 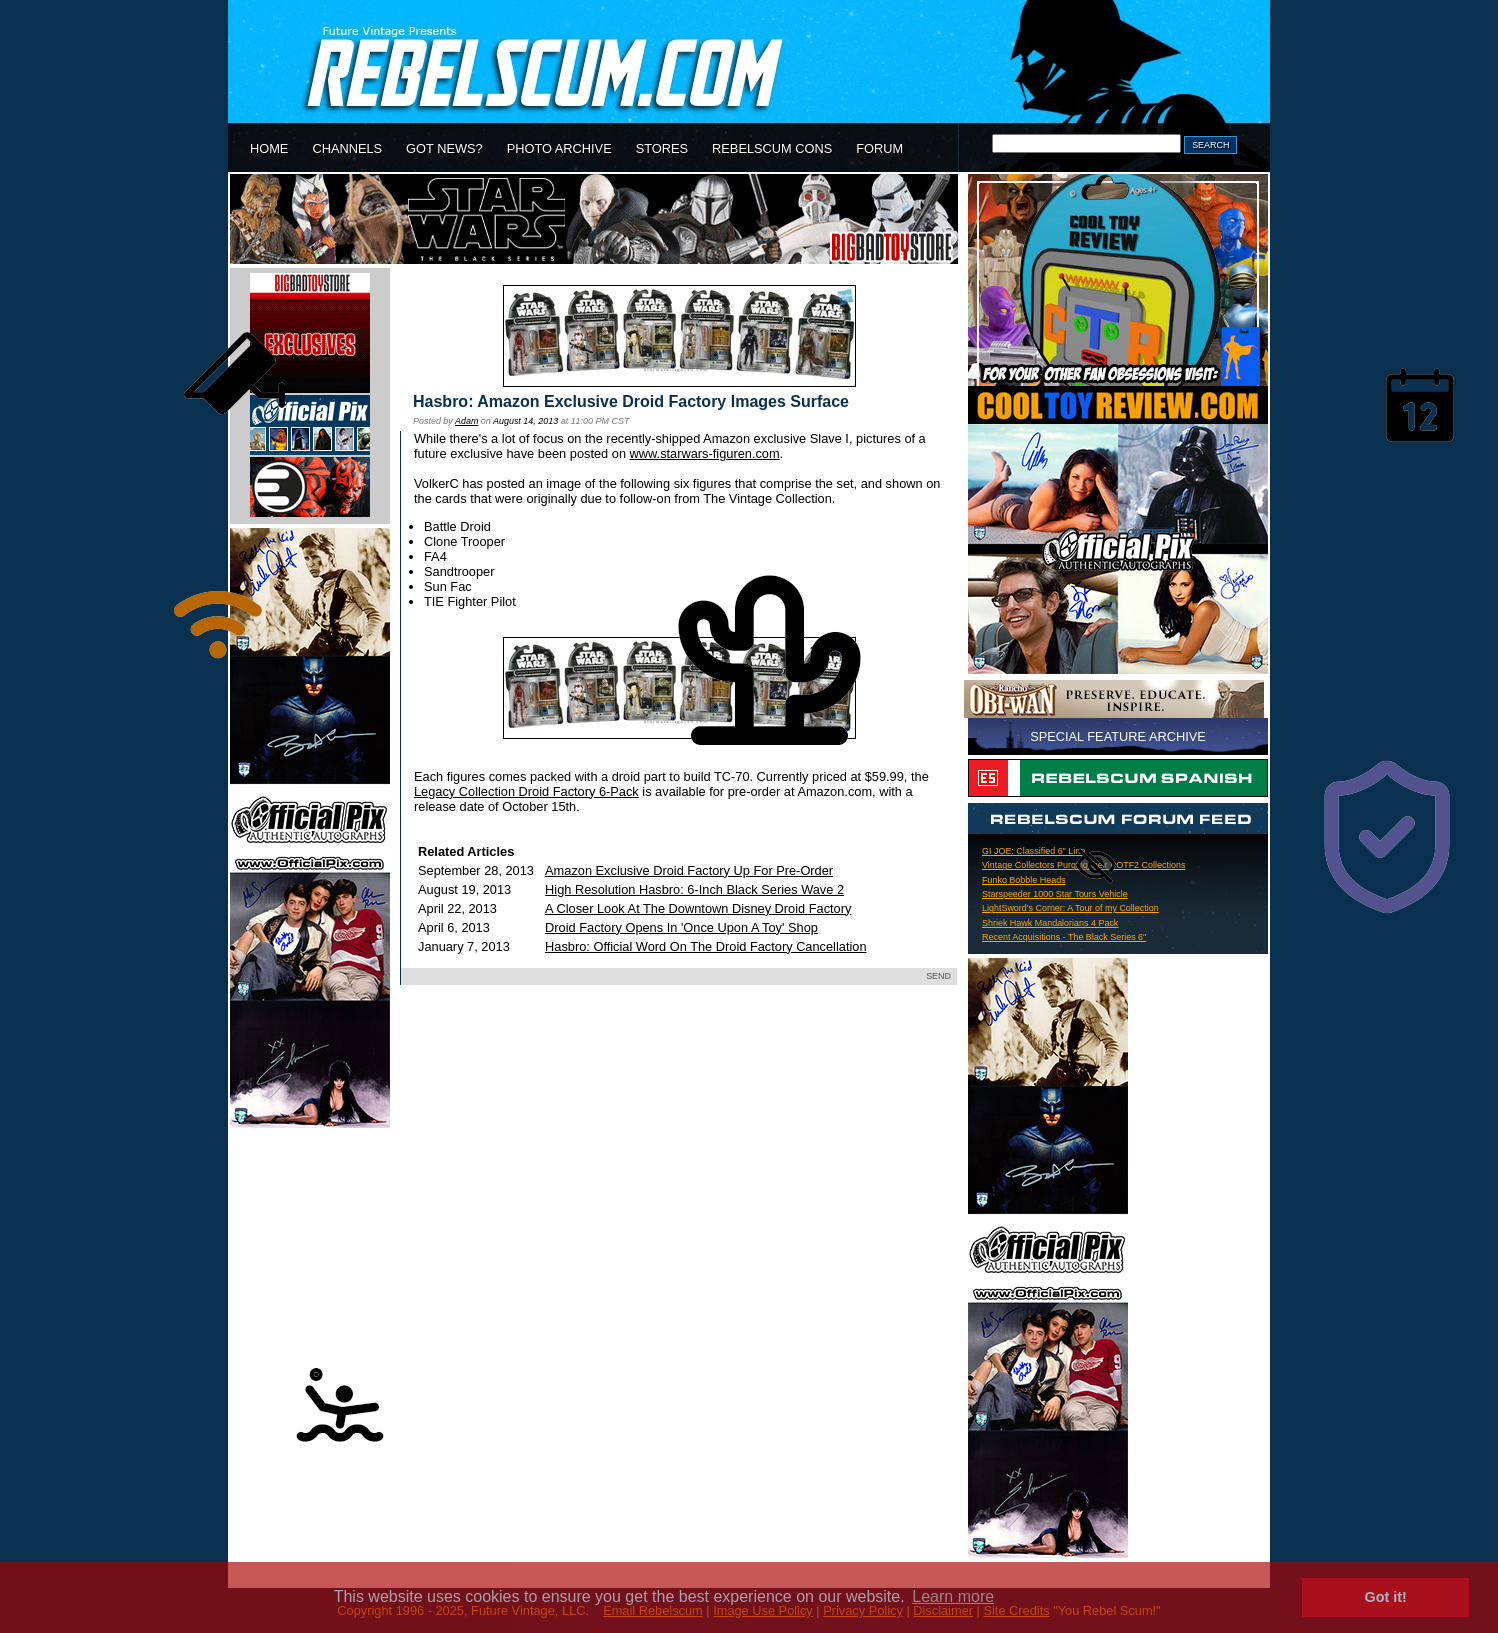 I want to click on access security camera feed, so click(x=234, y=379).